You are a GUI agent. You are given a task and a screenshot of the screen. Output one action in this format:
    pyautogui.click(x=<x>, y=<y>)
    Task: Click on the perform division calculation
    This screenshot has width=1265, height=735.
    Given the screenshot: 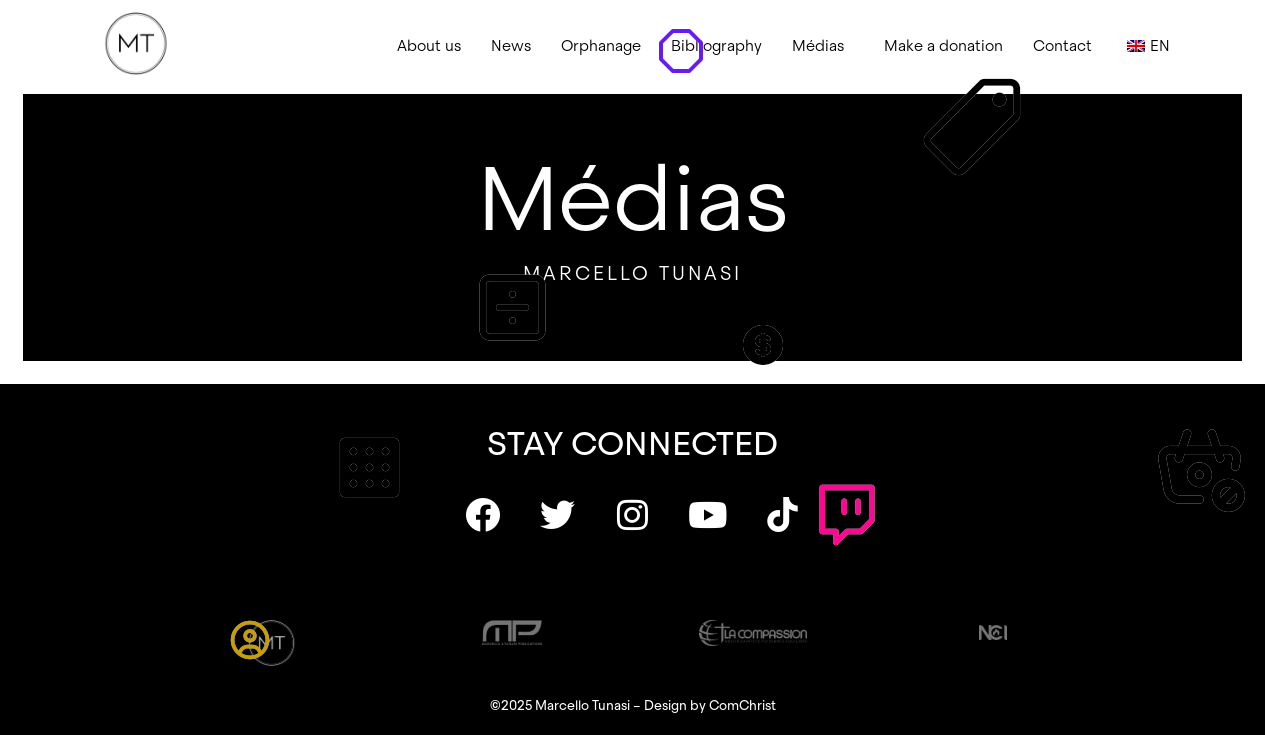 What is the action you would take?
    pyautogui.click(x=512, y=307)
    